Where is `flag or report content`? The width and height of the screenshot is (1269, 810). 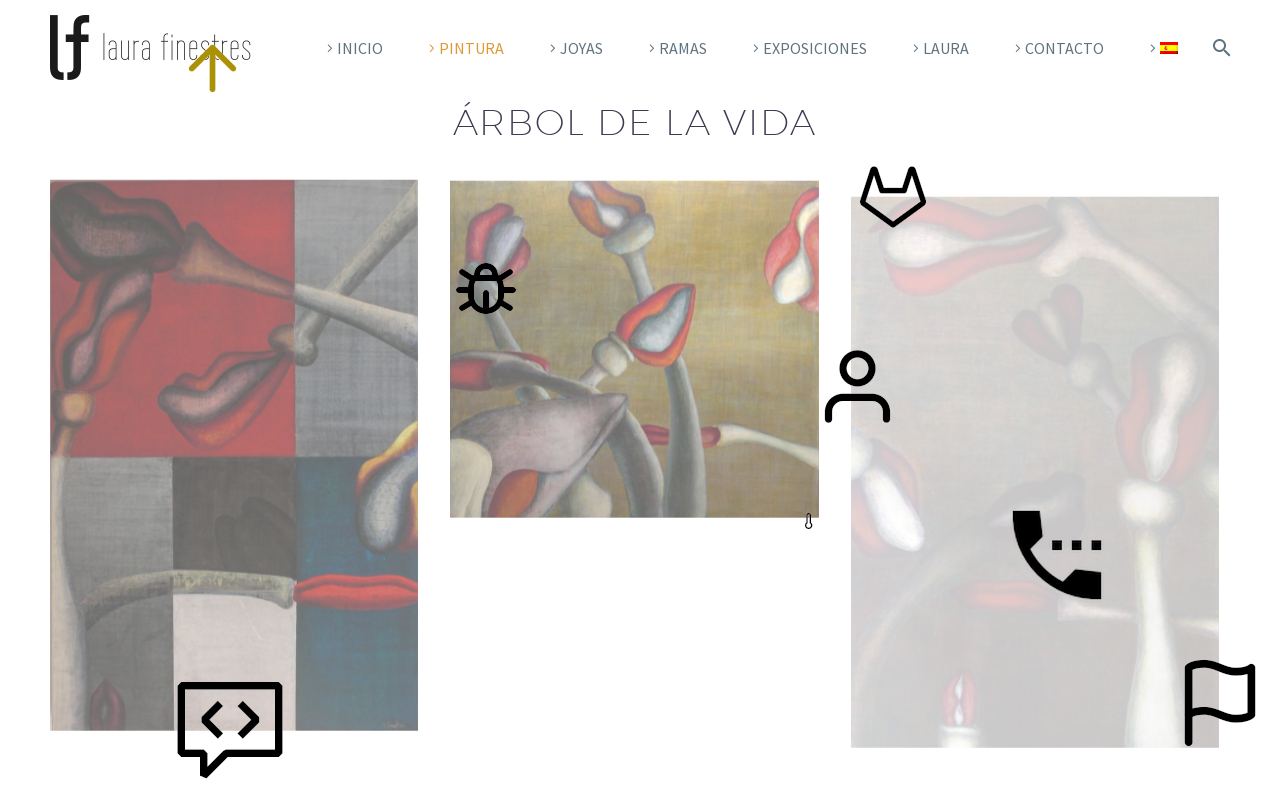 flag or report content is located at coordinates (1220, 703).